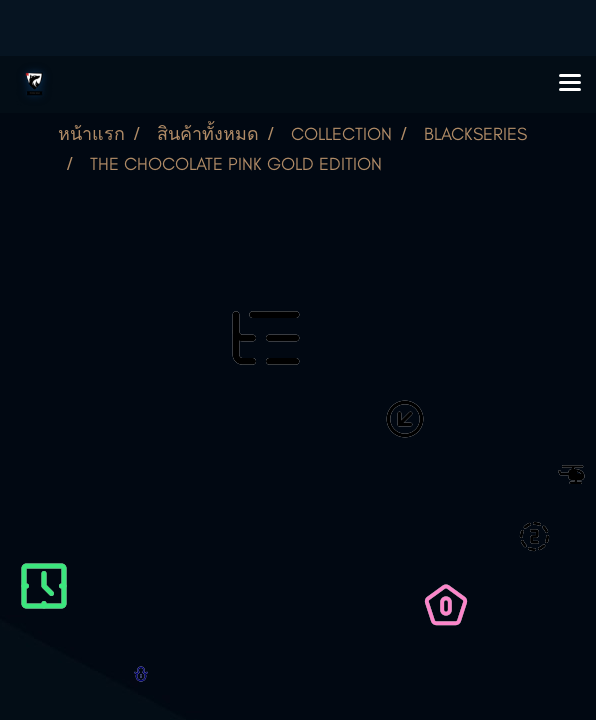  Describe the element at coordinates (266, 338) in the screenshot. I see `view hierarchical list or nested items` at that location.